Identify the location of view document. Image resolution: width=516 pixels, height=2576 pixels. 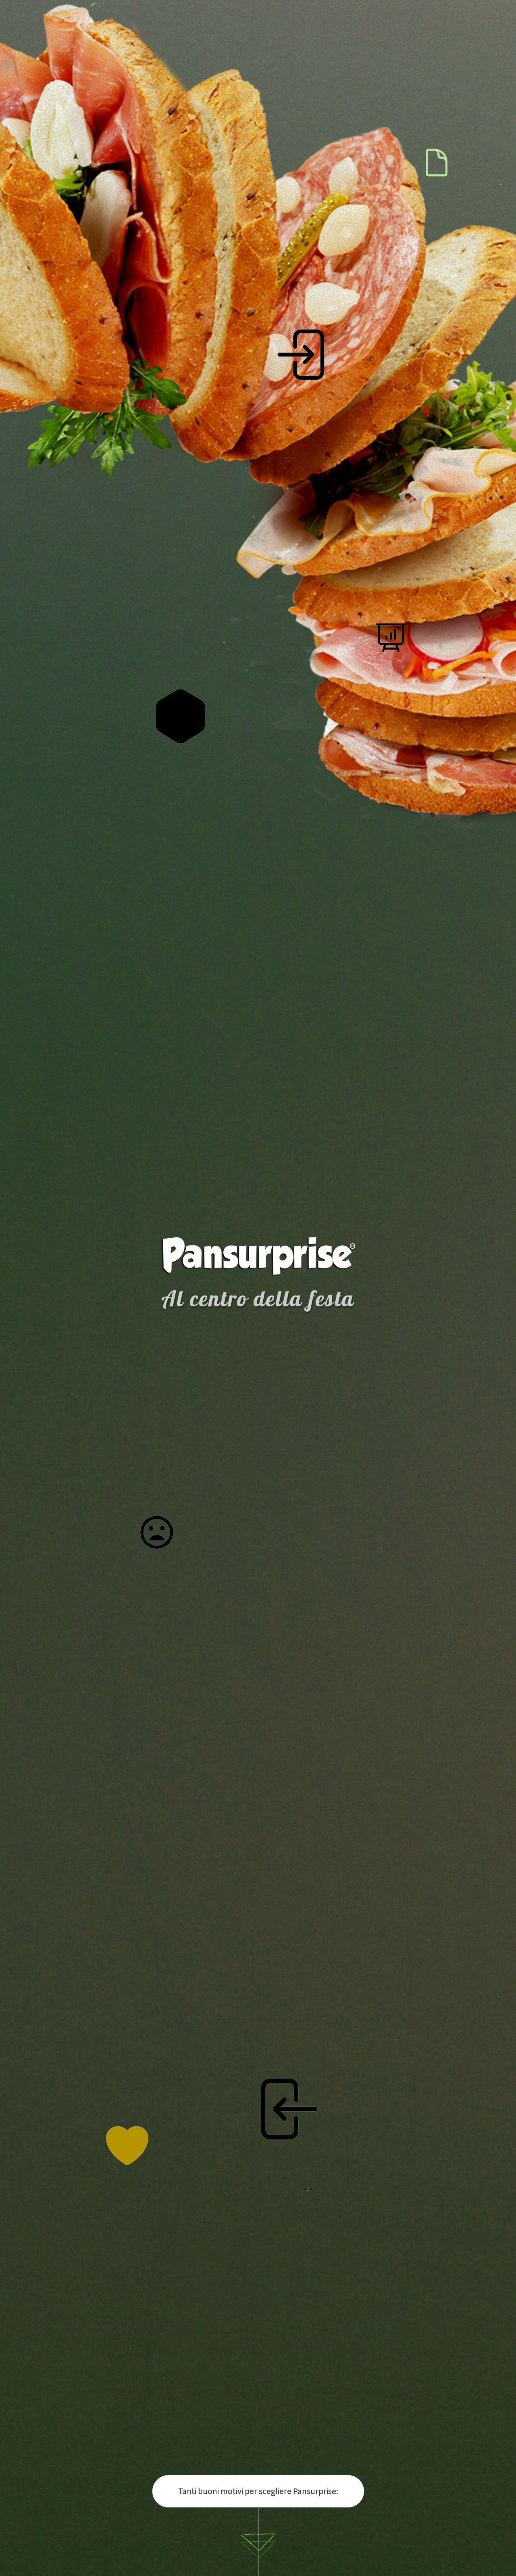
(437, 163).